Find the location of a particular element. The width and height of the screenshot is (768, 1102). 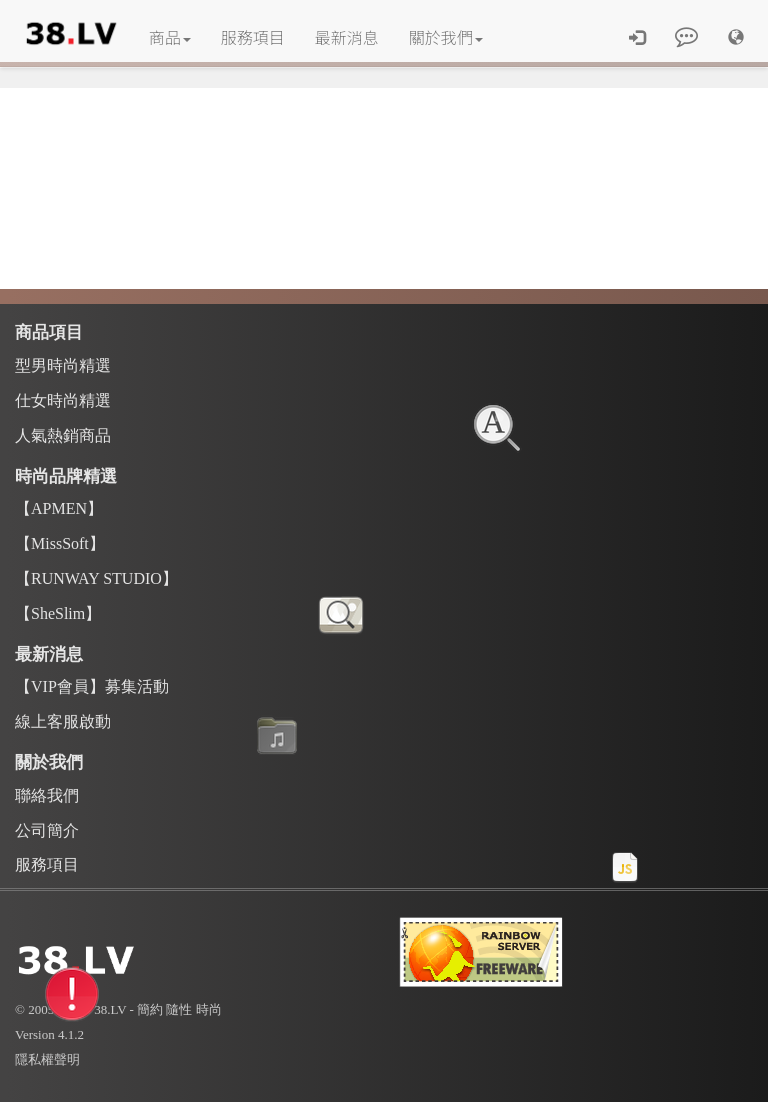

indicates a javascript file type is located at coordinates (625, 867).